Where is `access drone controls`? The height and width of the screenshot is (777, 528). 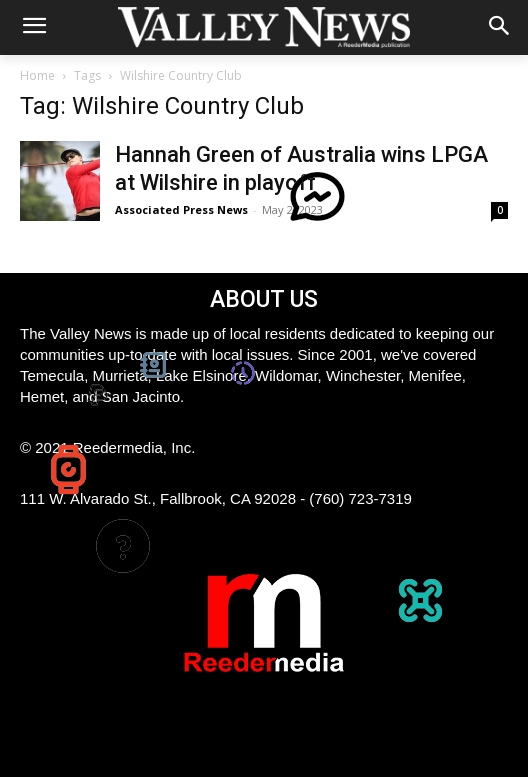
access drone controls is located at coordinates (420, 600).